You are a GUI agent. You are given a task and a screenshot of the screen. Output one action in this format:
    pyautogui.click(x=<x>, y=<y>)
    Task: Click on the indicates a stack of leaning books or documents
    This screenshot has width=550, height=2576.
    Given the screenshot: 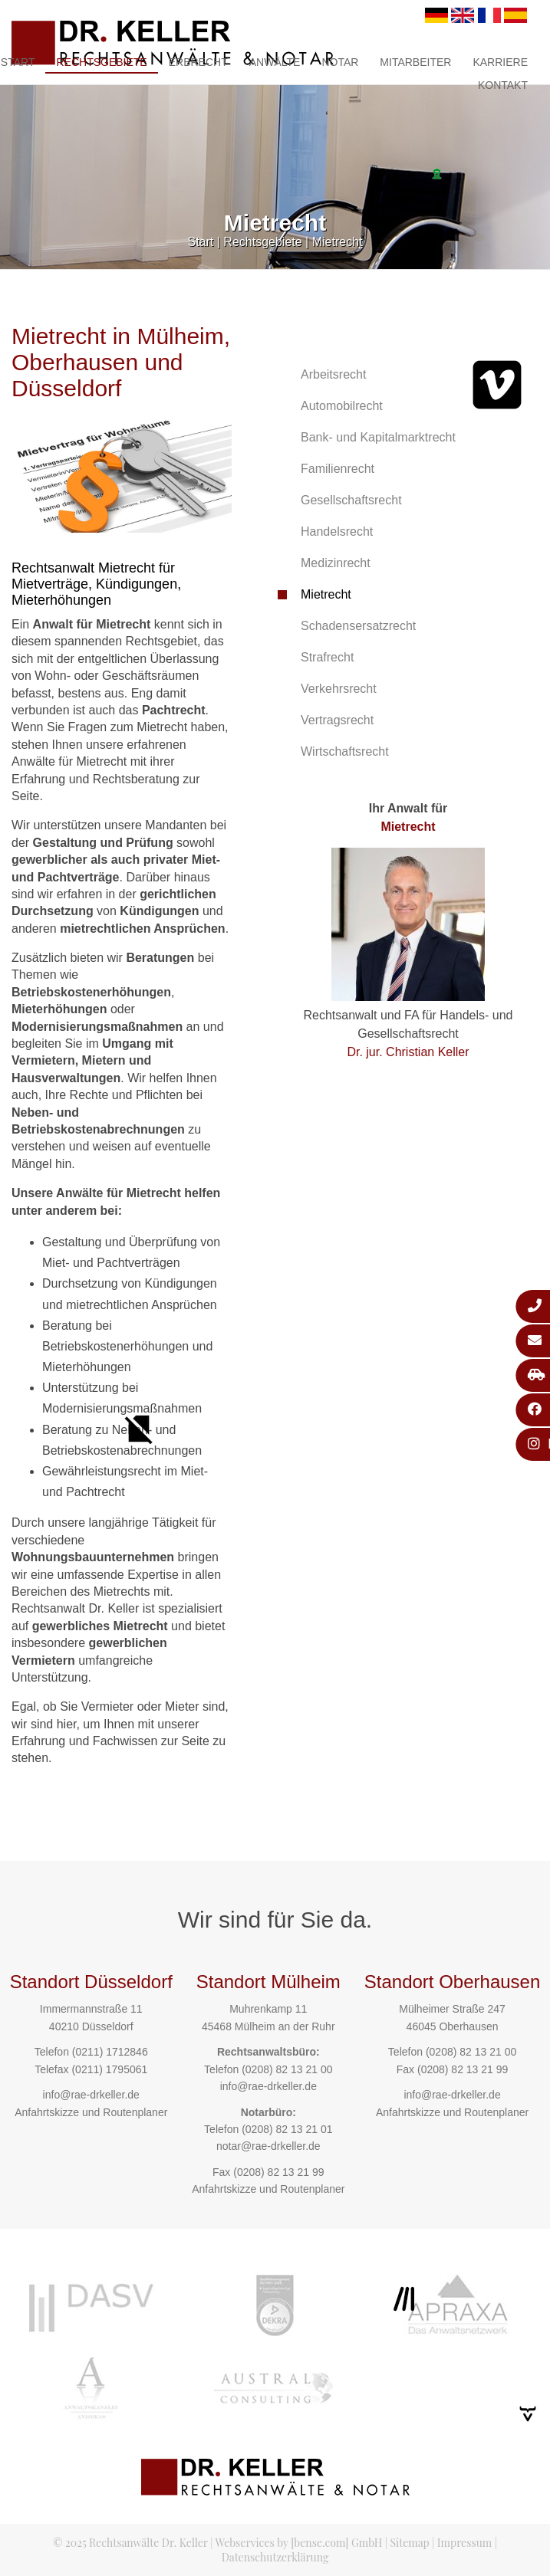 What is the action you would take?
    pyautogui.click(x=403, y=2299)
    